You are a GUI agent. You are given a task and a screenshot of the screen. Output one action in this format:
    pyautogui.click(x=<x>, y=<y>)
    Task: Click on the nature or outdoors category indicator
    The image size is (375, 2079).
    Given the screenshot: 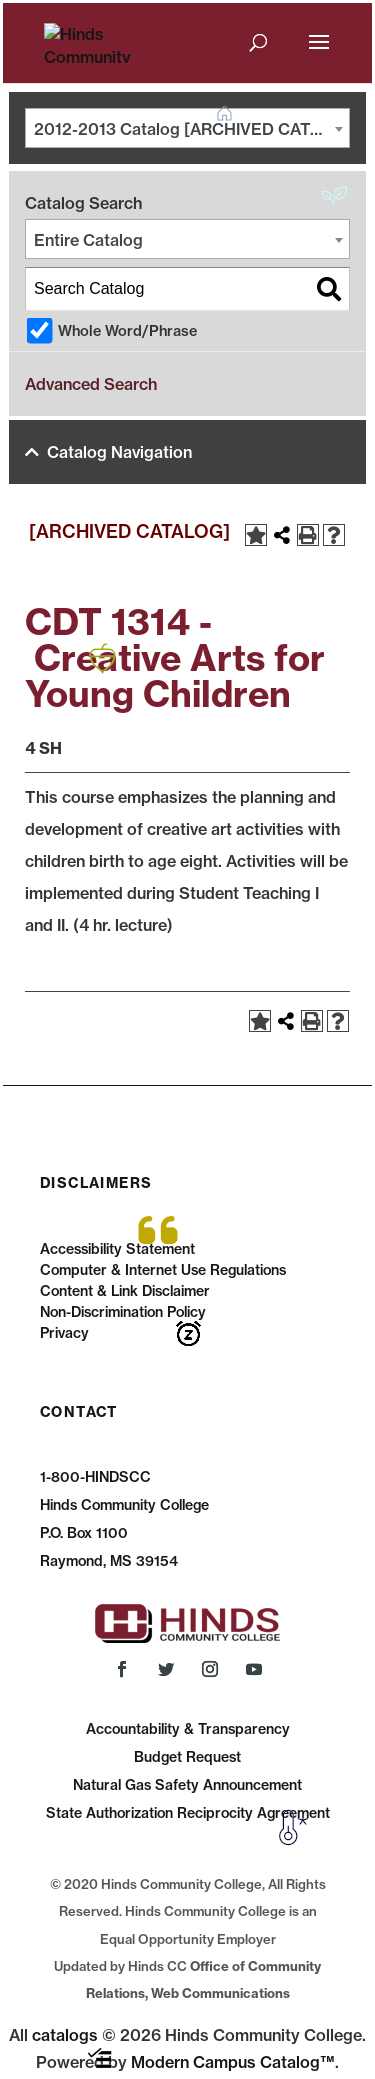 What is the action you would take?
    pyautogui.click(x=102, y=658)
    